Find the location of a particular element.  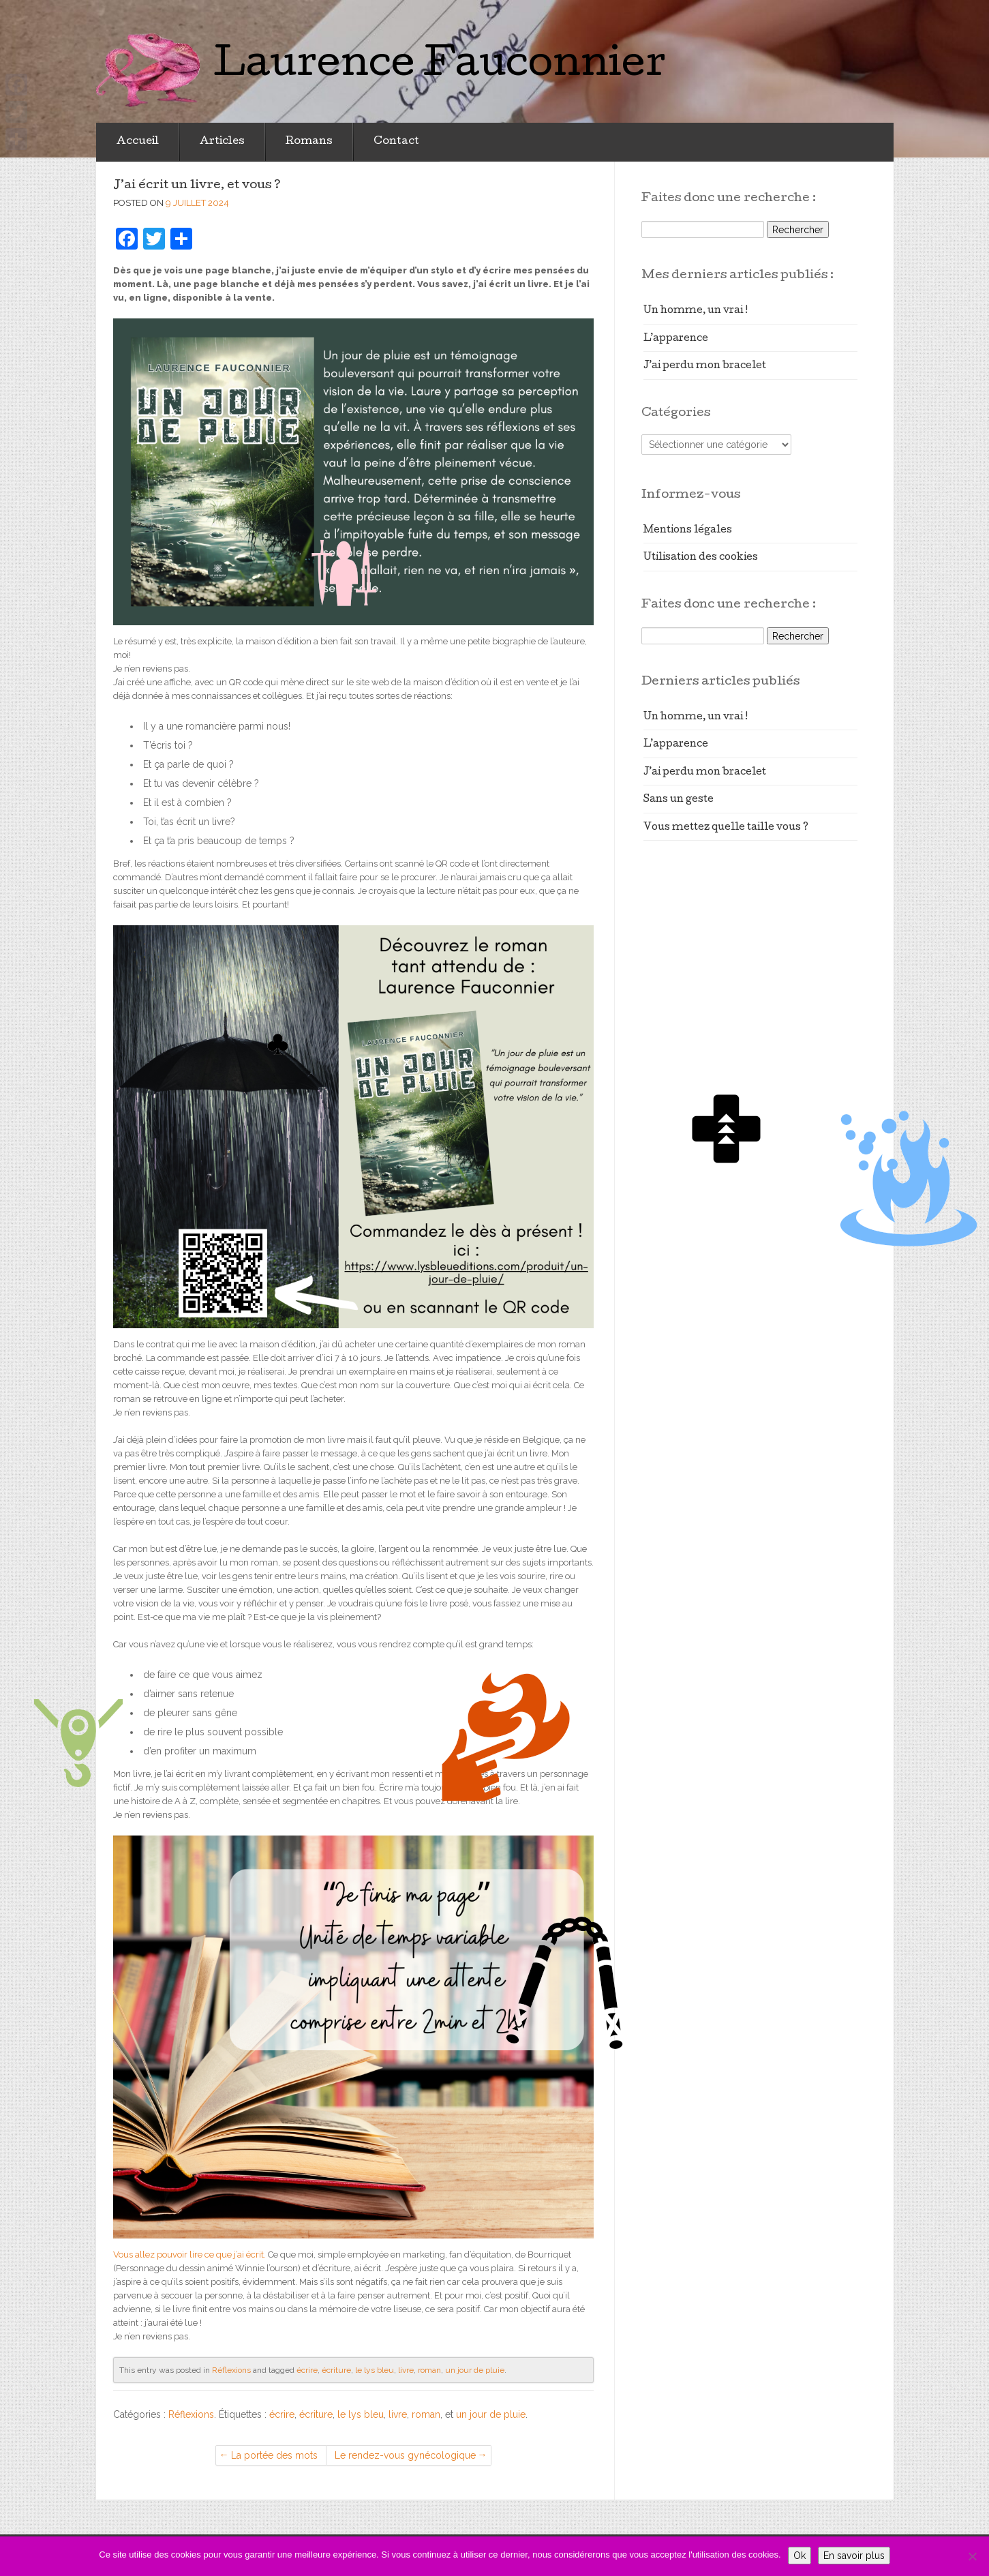

select the master-of-arms character class is located at coordinates (343, 573).